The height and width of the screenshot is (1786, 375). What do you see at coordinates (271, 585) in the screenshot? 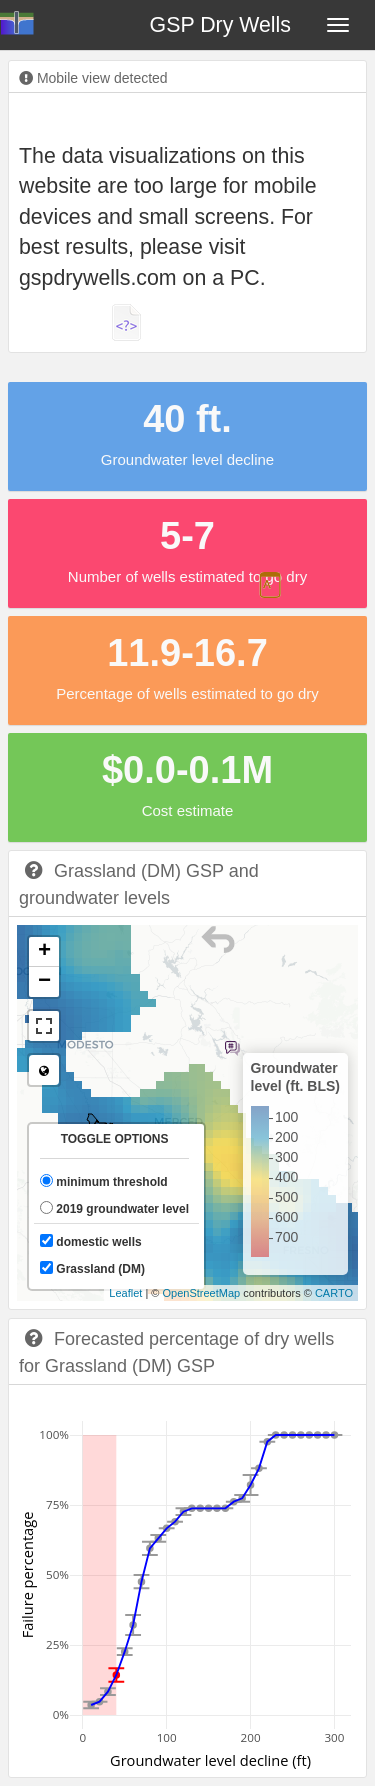
I see `open ebook reader app` at bounding box center [271, 585].